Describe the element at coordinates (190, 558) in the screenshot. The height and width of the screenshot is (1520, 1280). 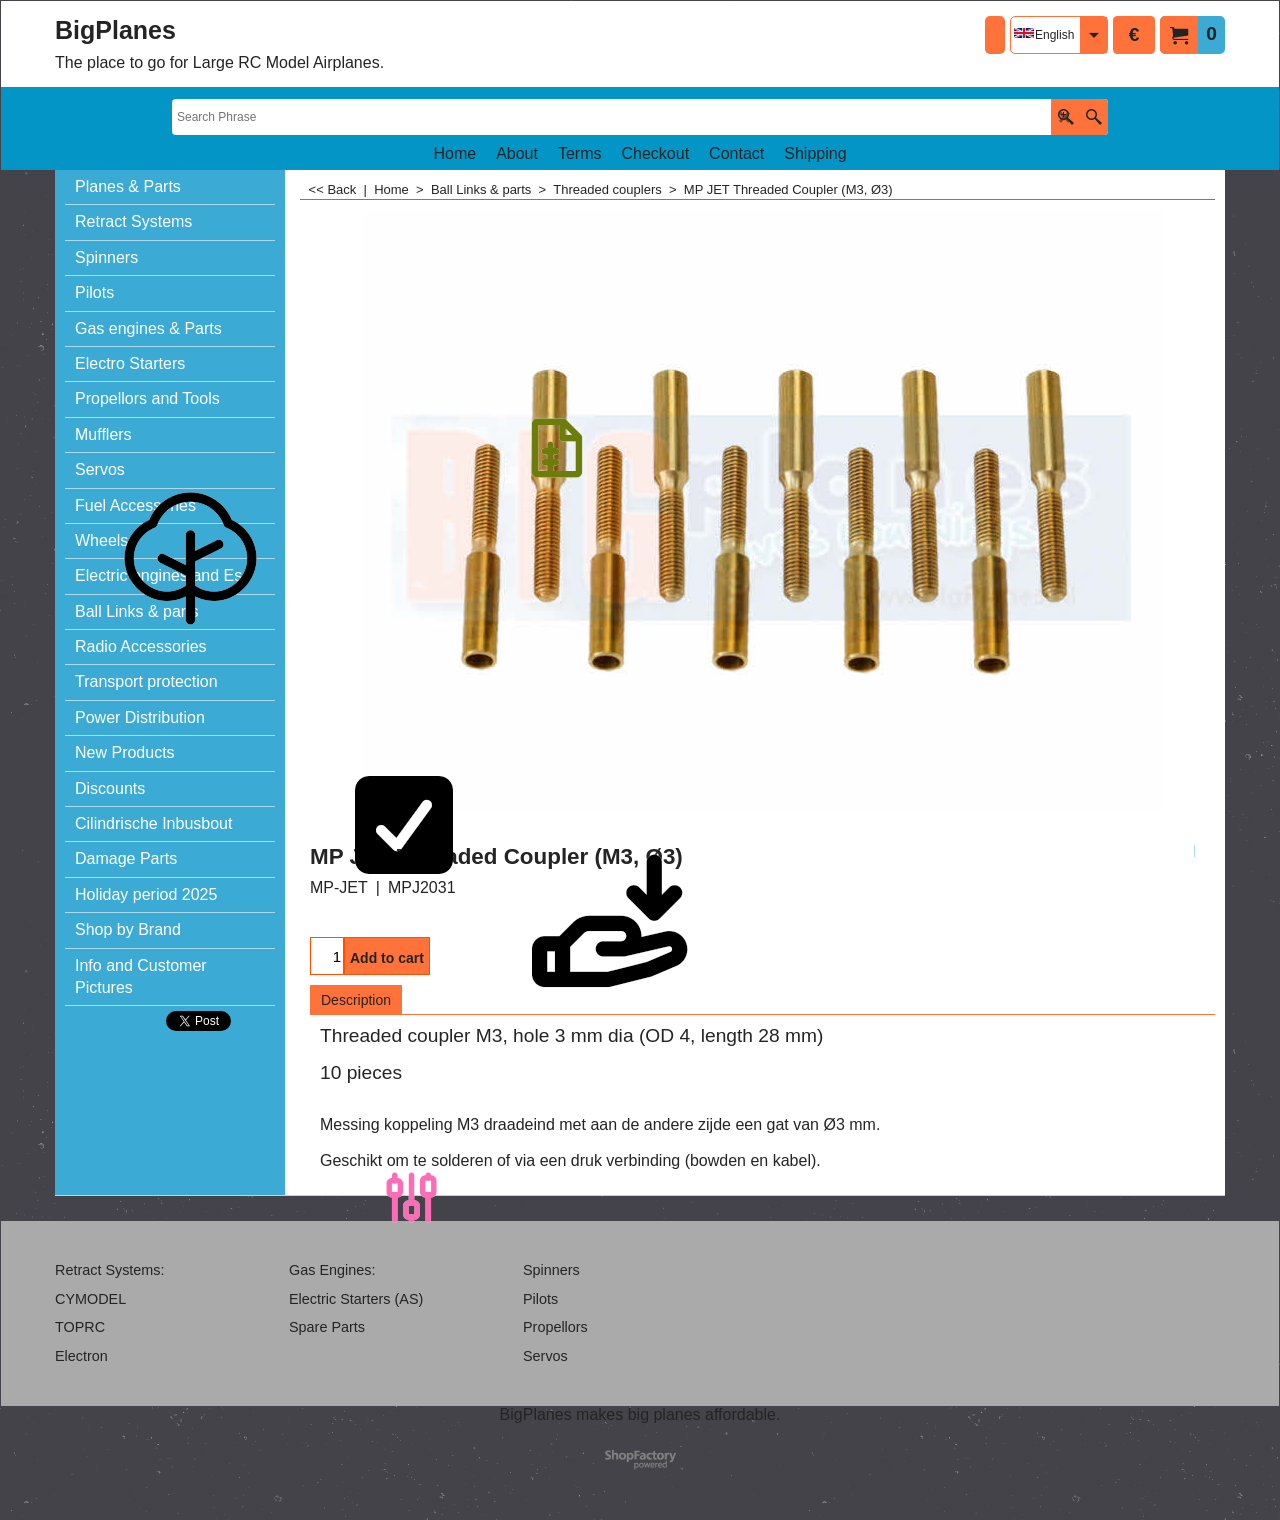
I see `view parks or nature areas nearby` at that location.